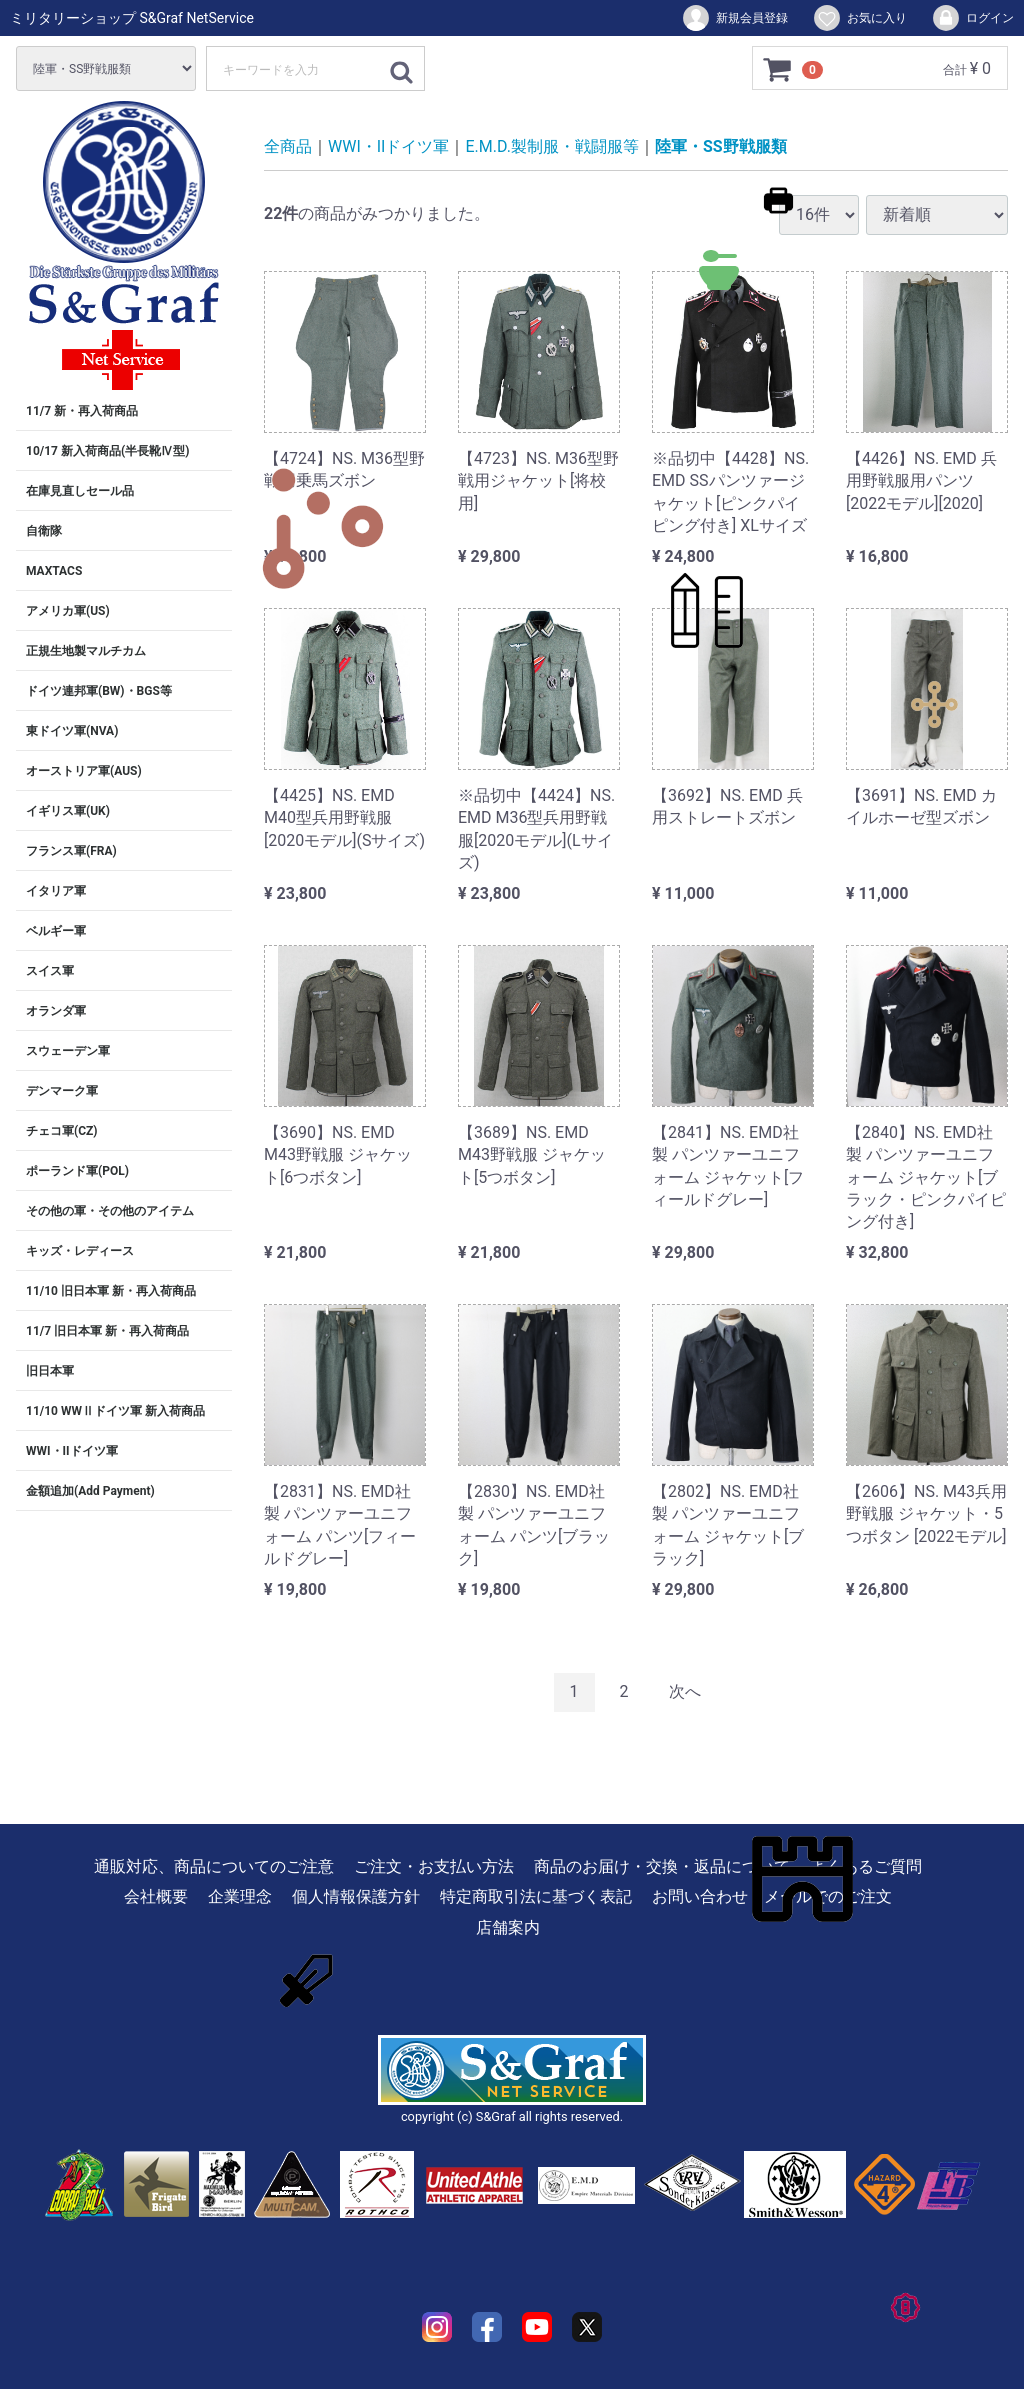 The height and width of the screenshot is (2389, 1024). Describe the element at coordinates (307, 1980) in the screenshot. I see `access combat or battle features` at that location.